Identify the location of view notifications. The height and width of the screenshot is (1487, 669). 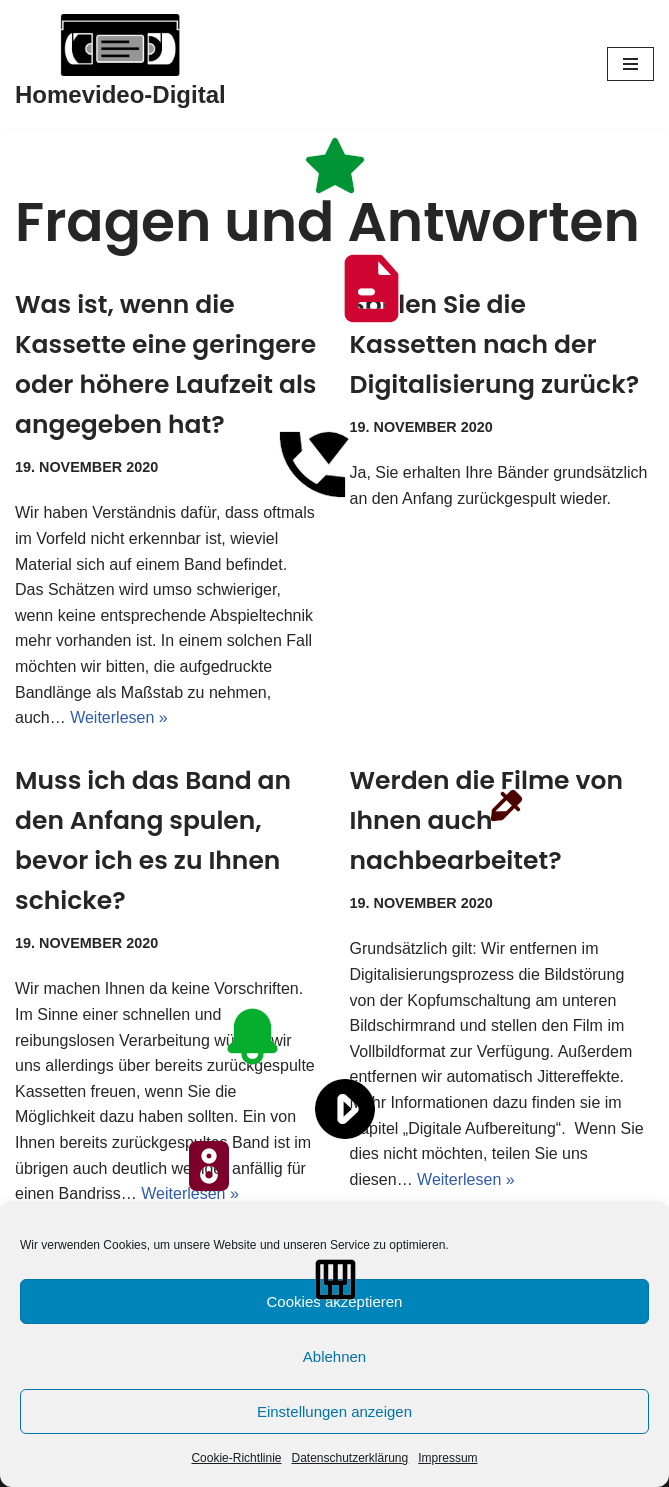
(252, 1036).